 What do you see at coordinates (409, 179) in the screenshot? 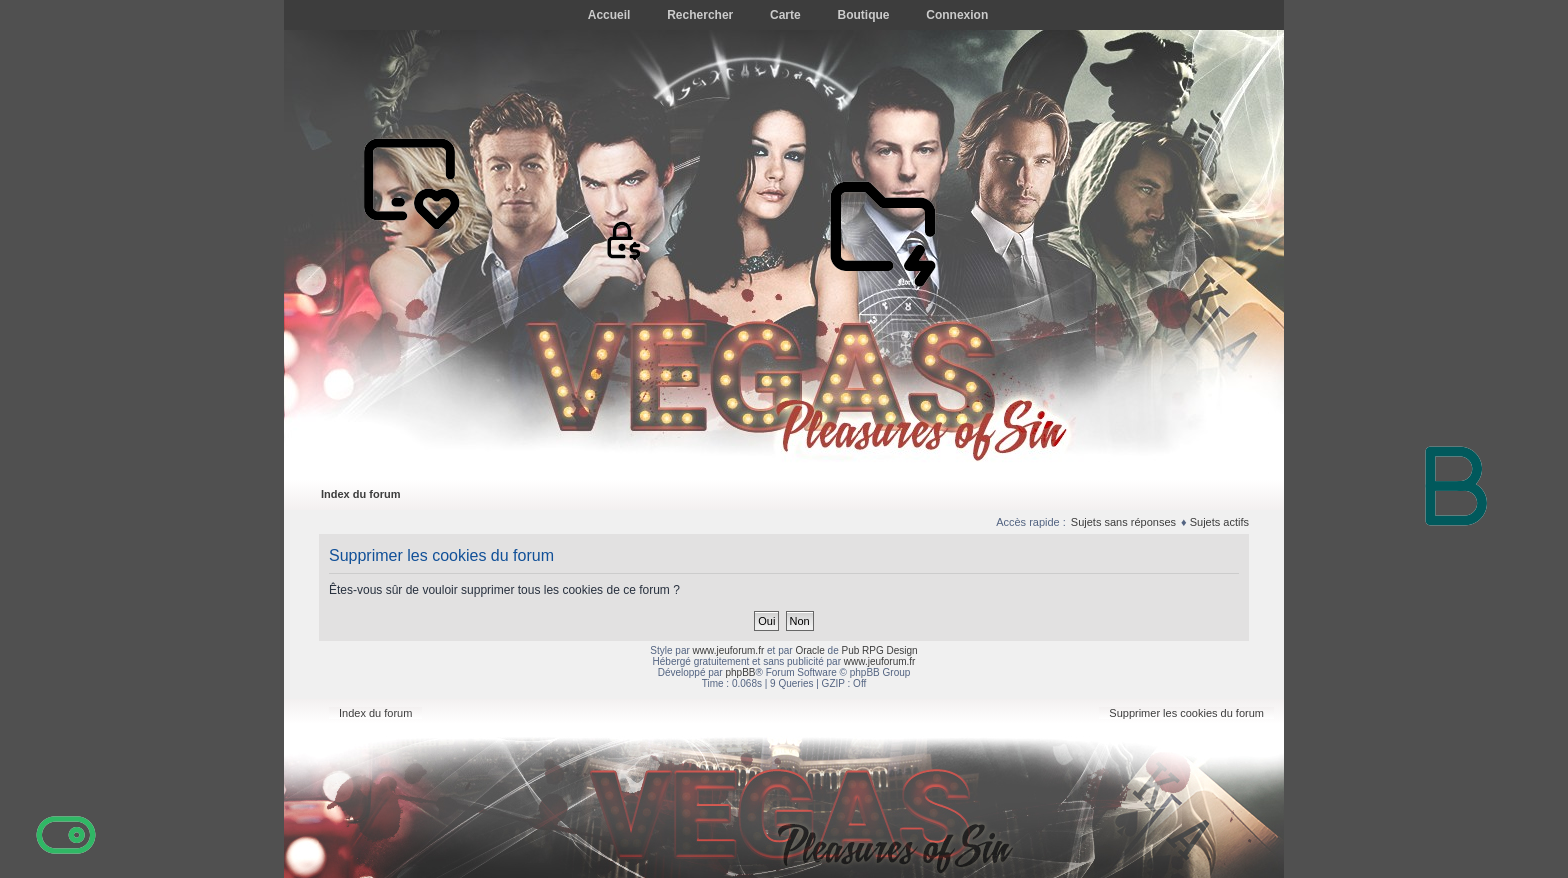
I see `add tablet to favorites` at bounding box center [409, 179].